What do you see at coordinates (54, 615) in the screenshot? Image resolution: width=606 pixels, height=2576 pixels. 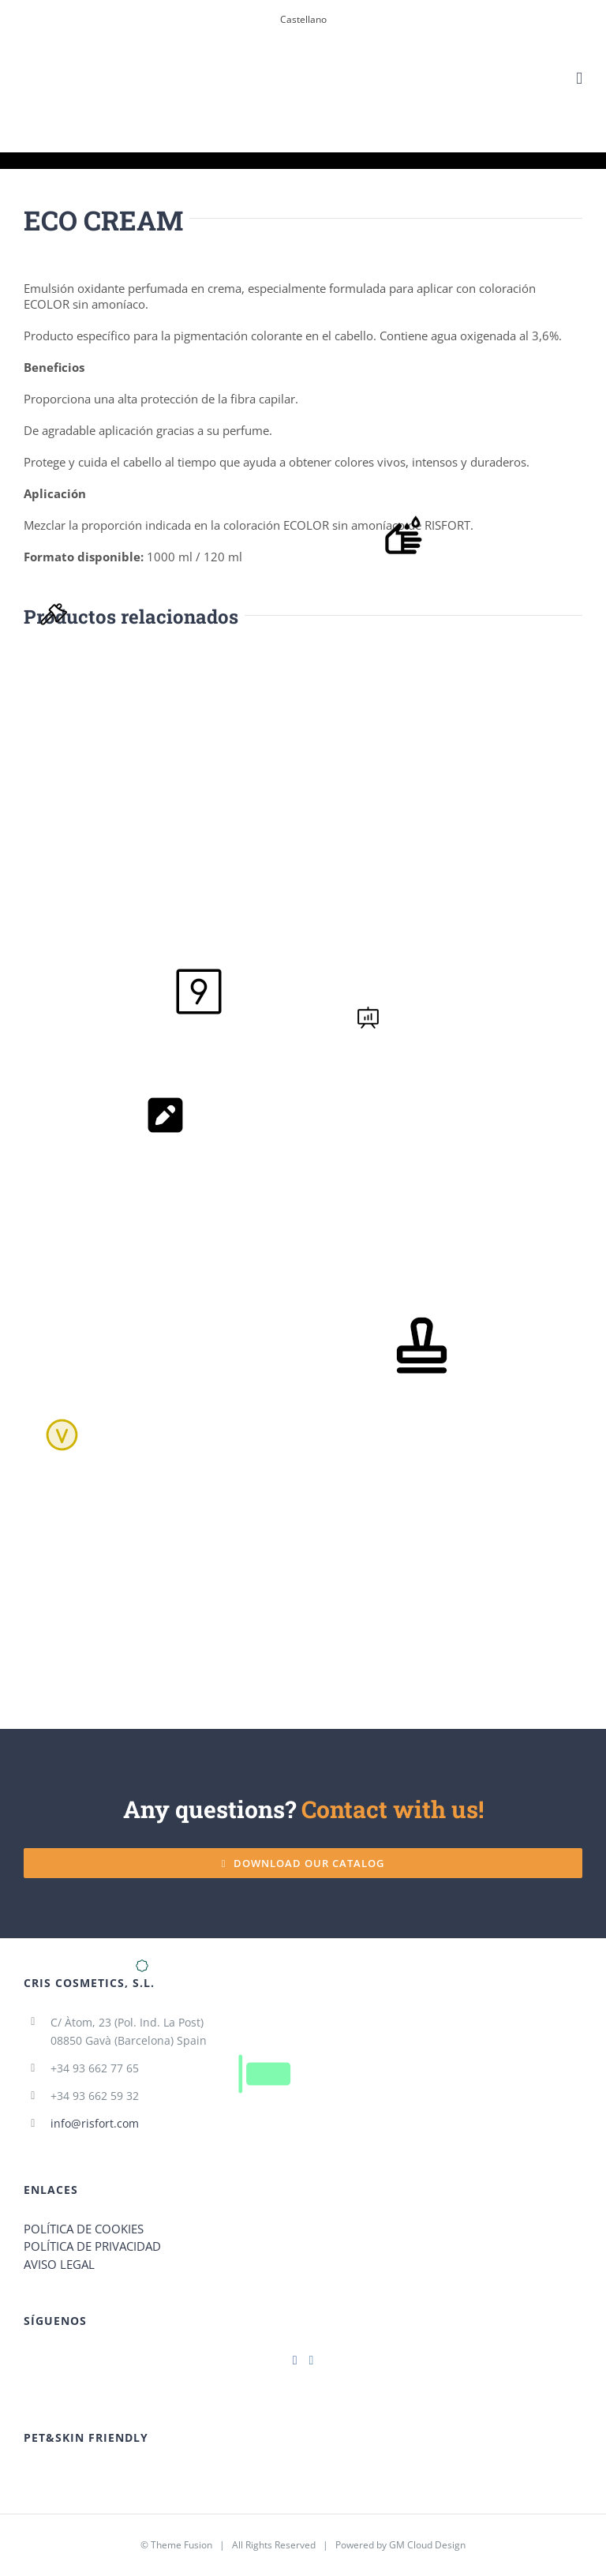 I see `tool or equipment category` at bounding box center [54, 615].